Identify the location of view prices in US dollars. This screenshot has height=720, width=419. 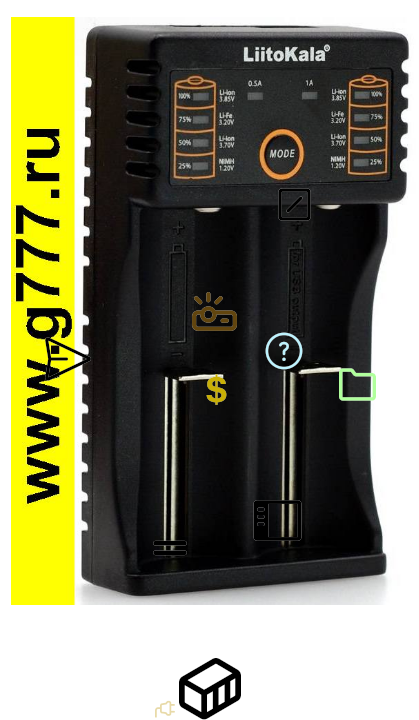
(216, 389).